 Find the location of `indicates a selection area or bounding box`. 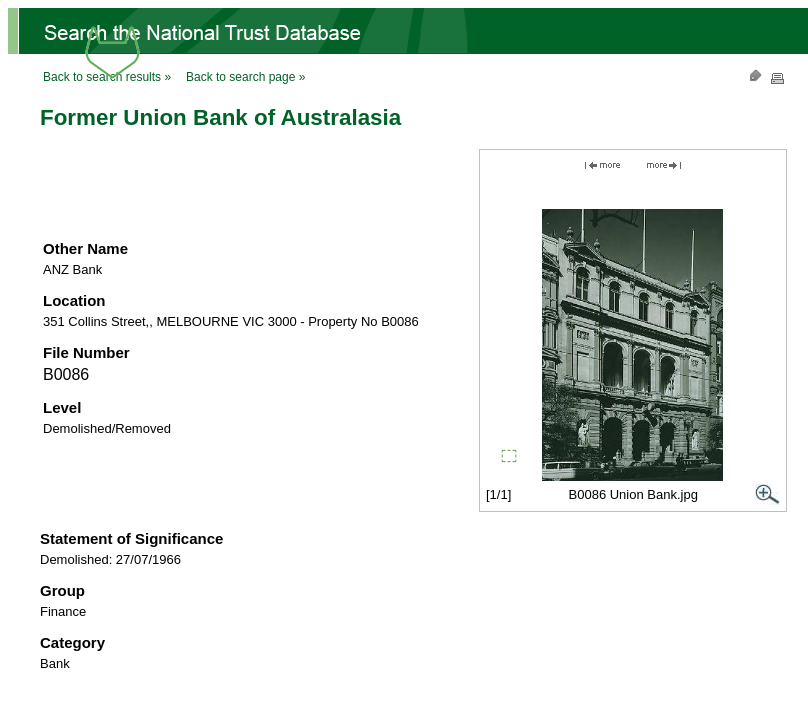

indicates a selection area or bounding box is located at coordinates (509, 456).